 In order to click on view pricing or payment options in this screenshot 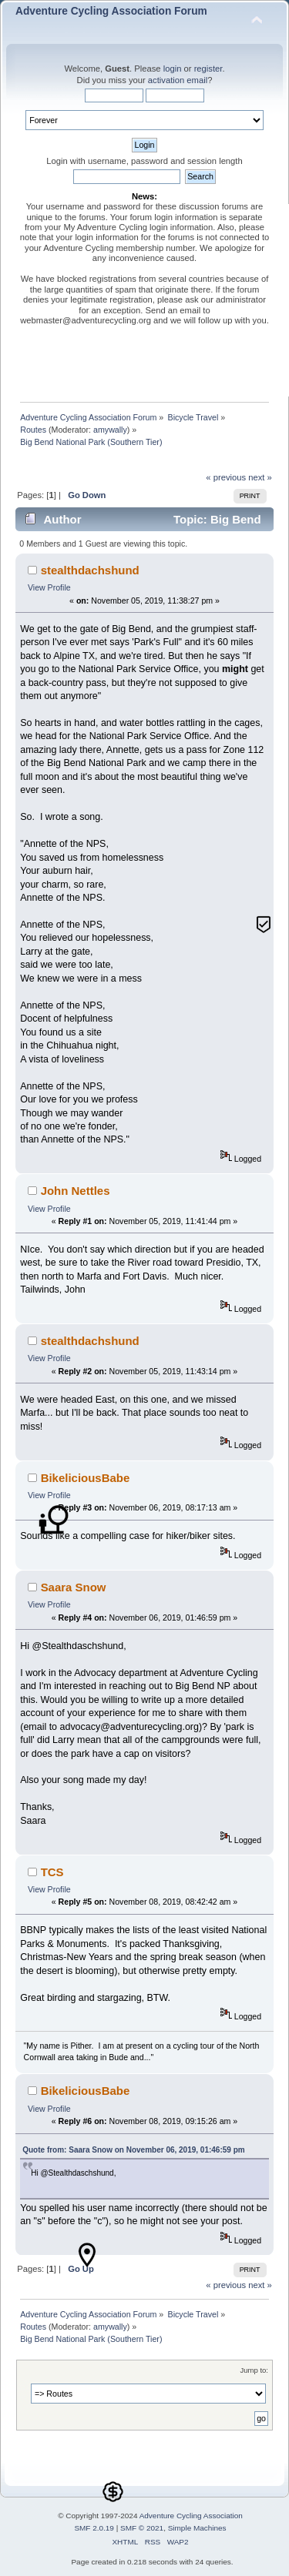, I will do `click(113, 2491)`.